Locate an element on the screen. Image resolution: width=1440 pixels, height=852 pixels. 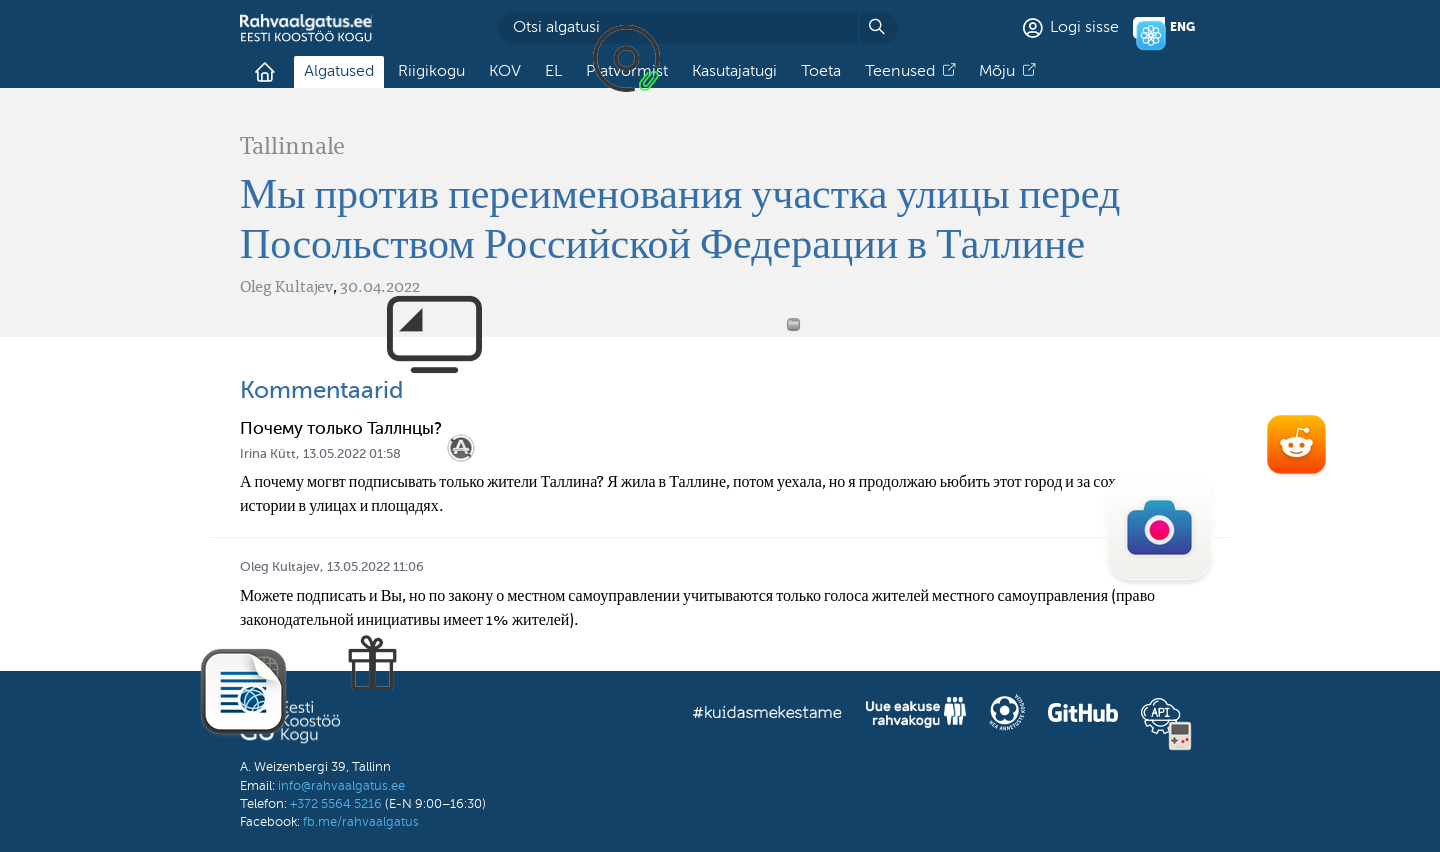
change desktop wallpaper settings is located at coordinates (434, 331).